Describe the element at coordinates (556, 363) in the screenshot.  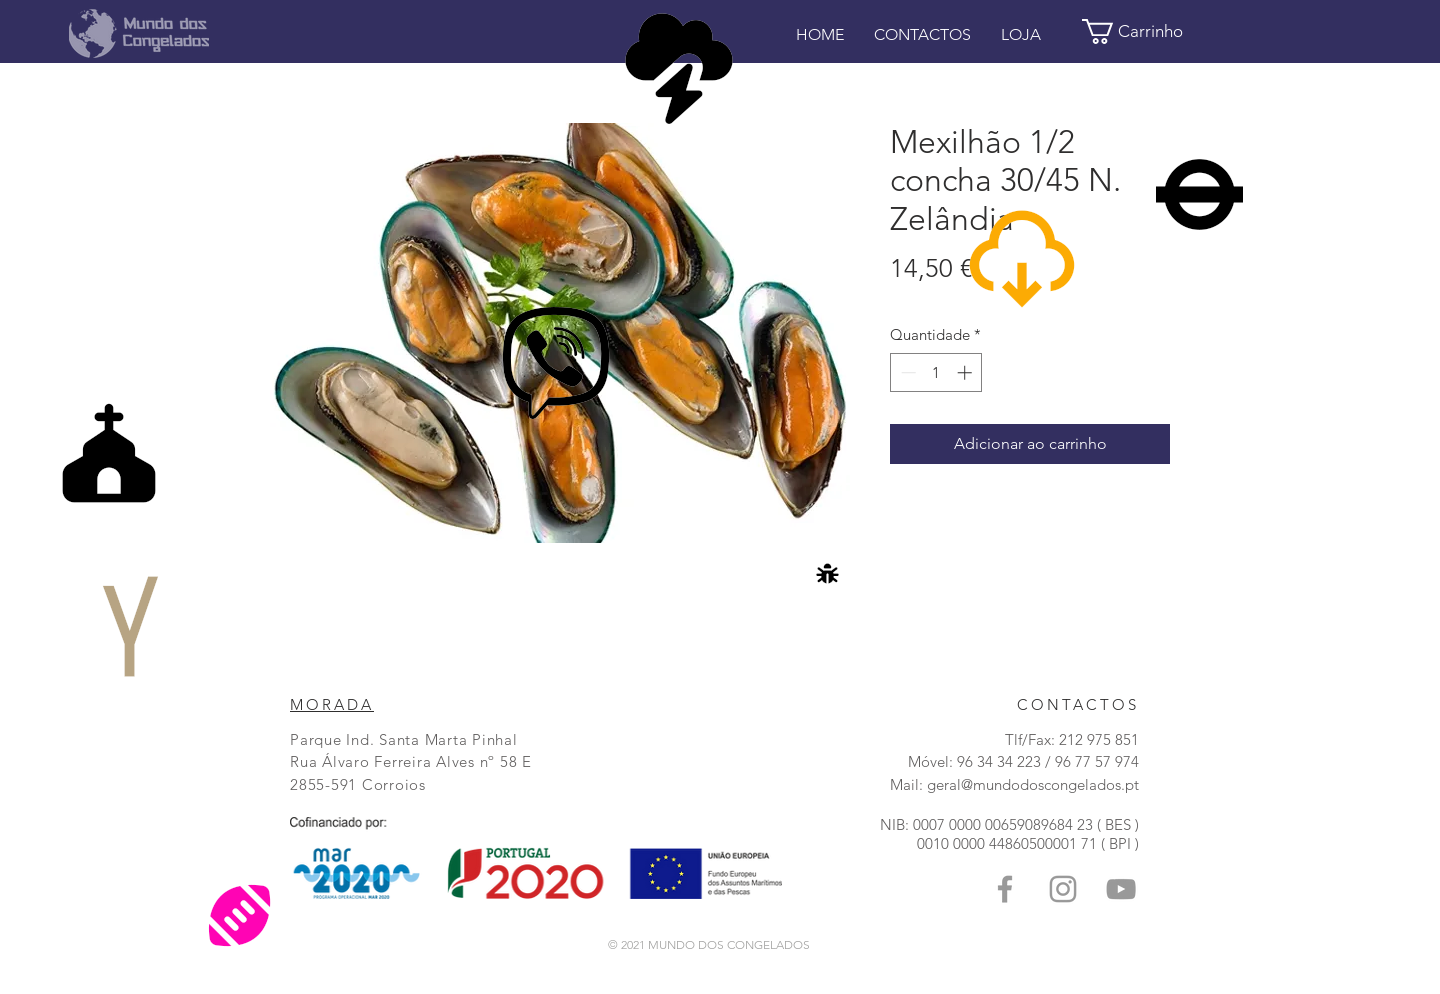
I see `open Viber messaging app` at that location.